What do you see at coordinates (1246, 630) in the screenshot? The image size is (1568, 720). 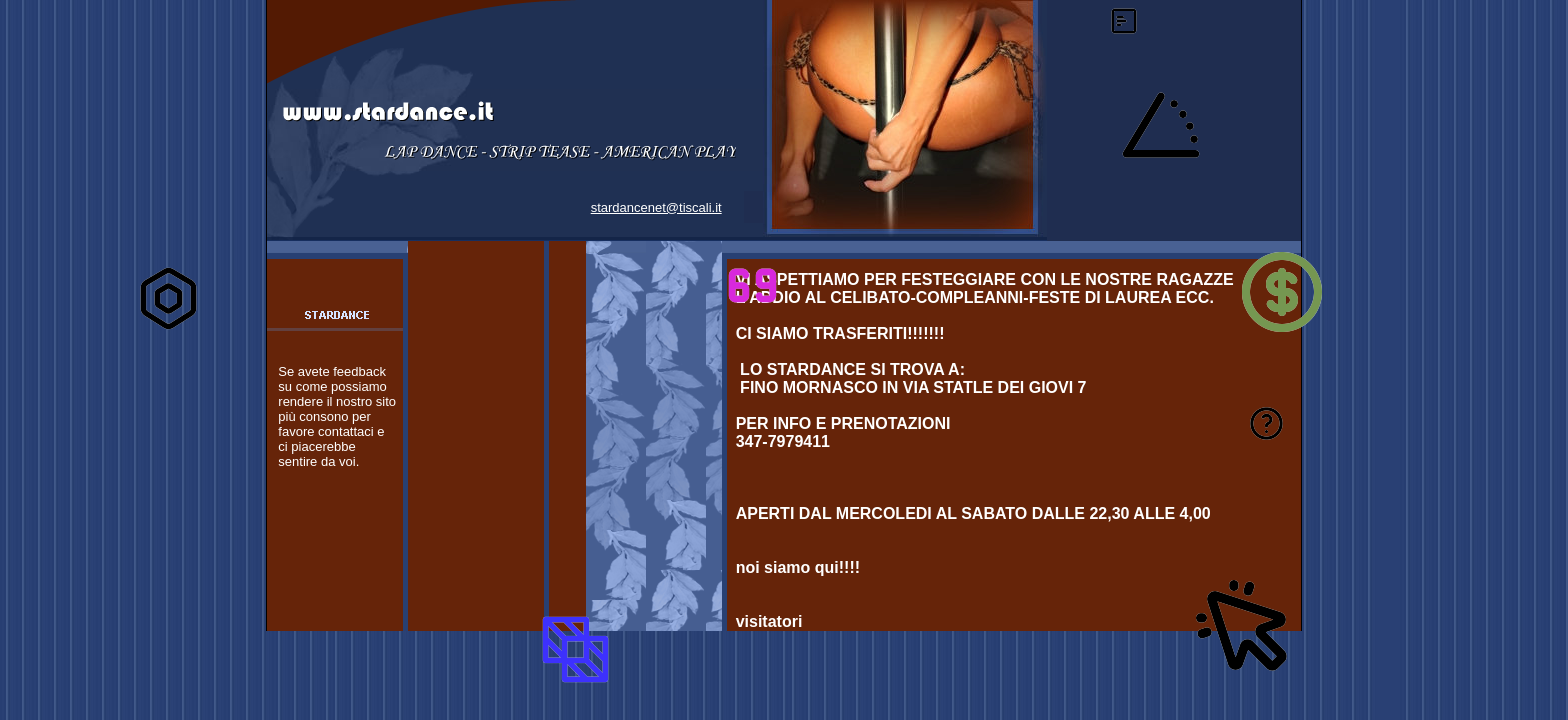 I see `click or tap to interact` at bounding box center [1246, 630].